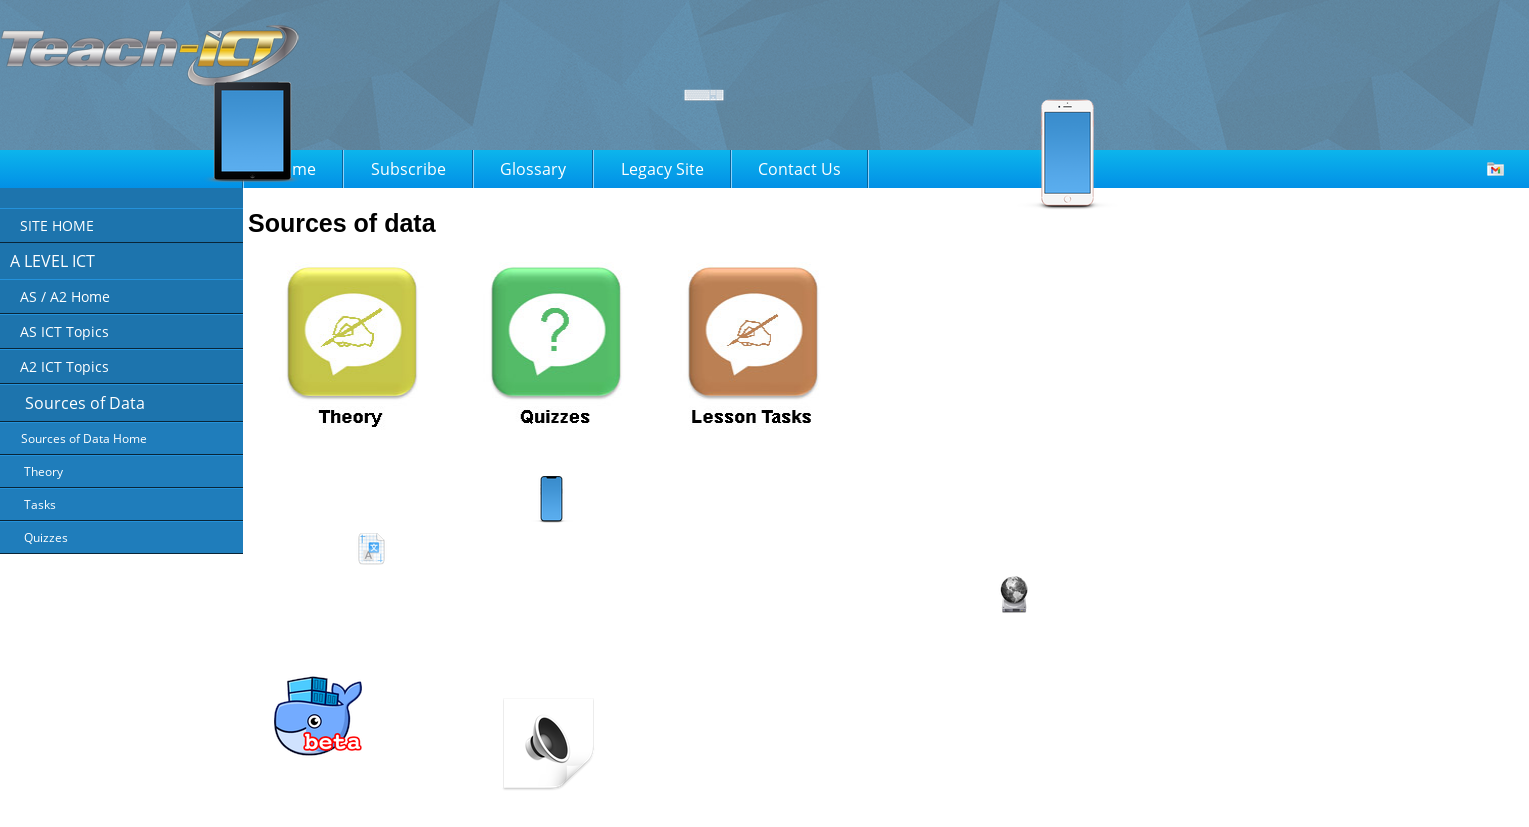  What do you see at coordinates (1067, 154) in the screenshot?
I see `manage connected iPhone device` at bounding box center [1067, 154].